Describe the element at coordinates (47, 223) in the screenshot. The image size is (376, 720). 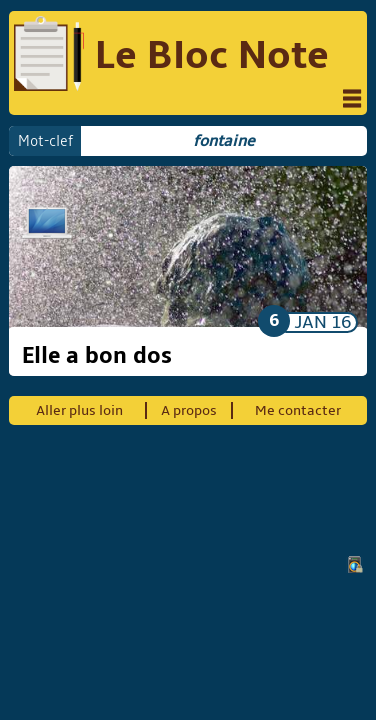
I see `represents an apple ibook g4 laptop device` at that location.